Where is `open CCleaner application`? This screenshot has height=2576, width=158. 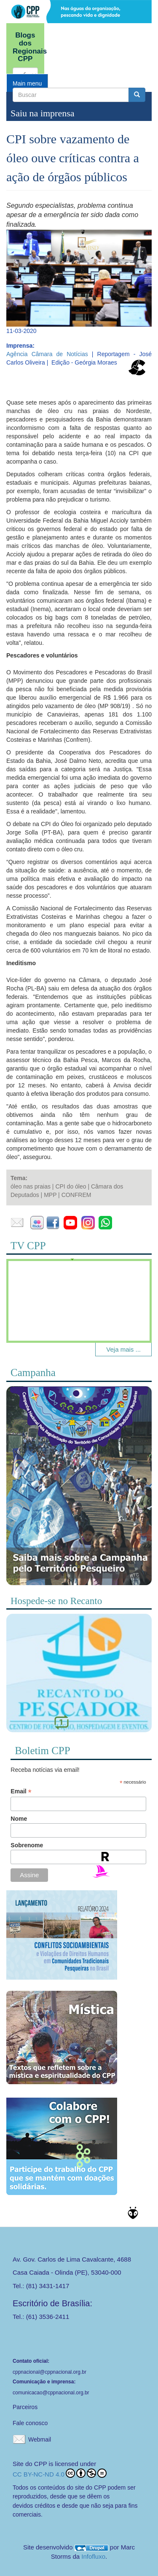
open CCleaner application is located at coordinates (137, 368).